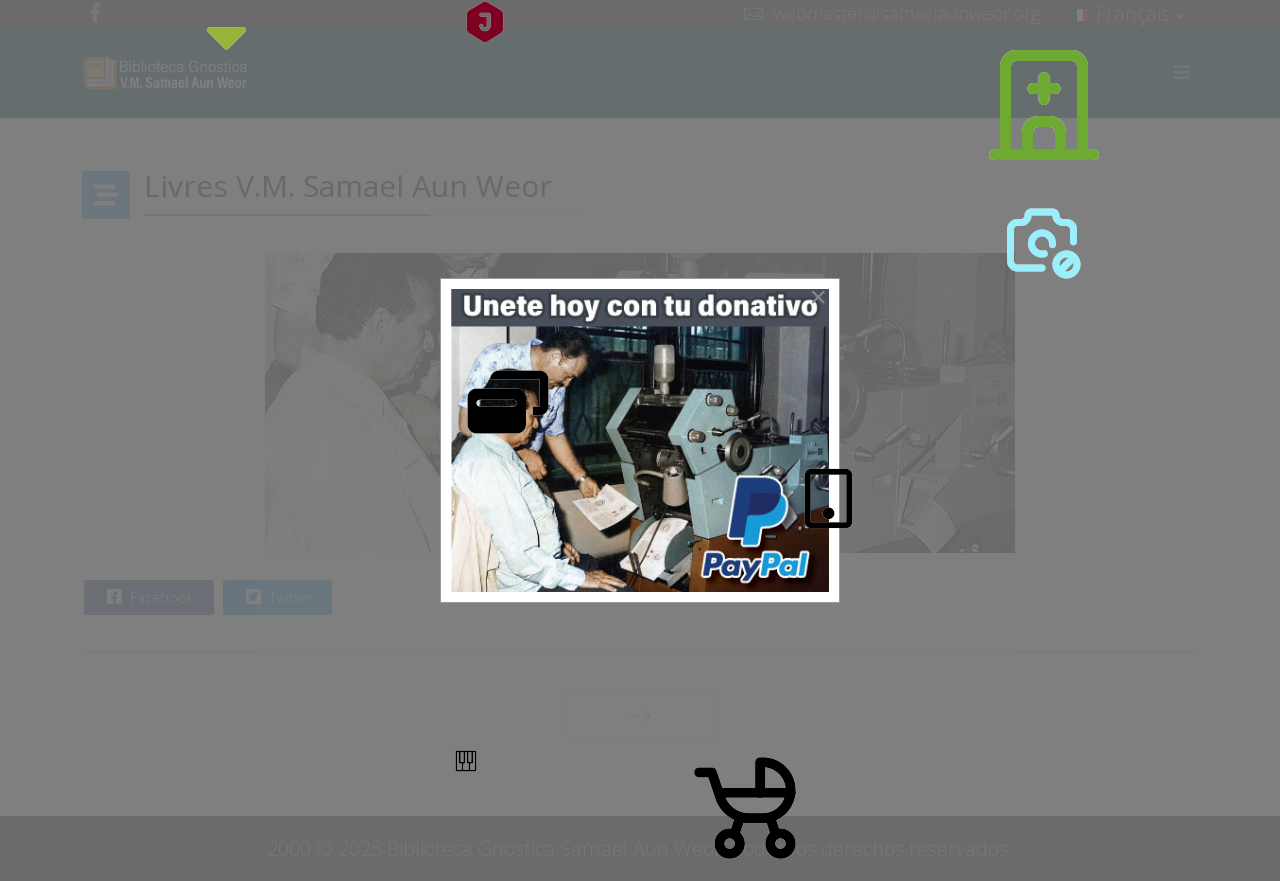 The image size is (1280, 881). What do you see at coordinates (508, 402) in the screenshot?
I see `restore window to previous size` at bounding box center [508, 402].